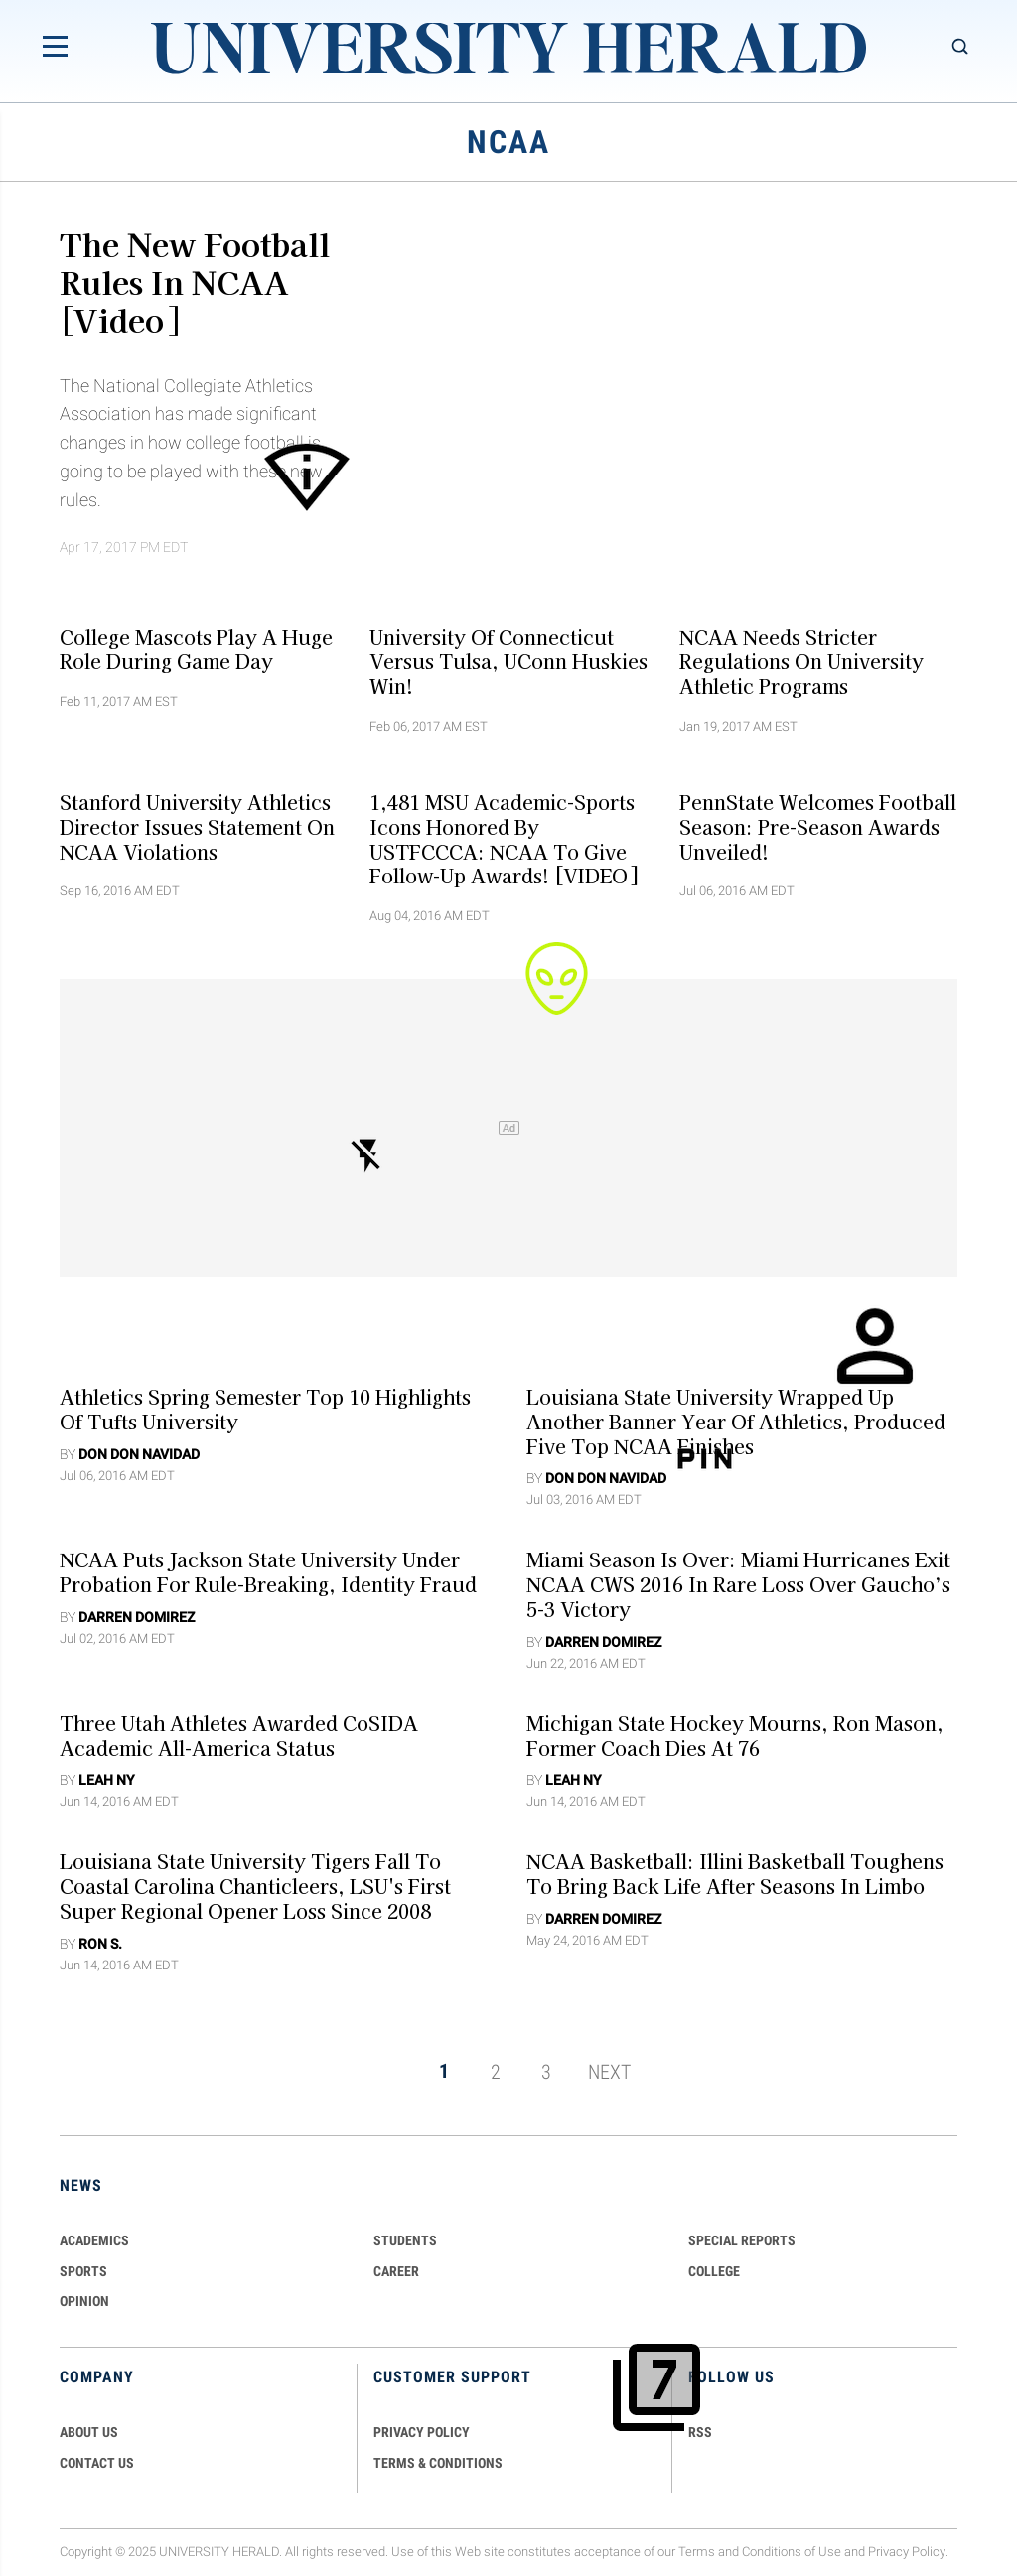 The image size is (1017, 2576). What do you see at coordinates (656, 2387) in the screenshot?
I see `indicates item number 7 in a numbered list or gallery` at bounding box center [656, 2387].